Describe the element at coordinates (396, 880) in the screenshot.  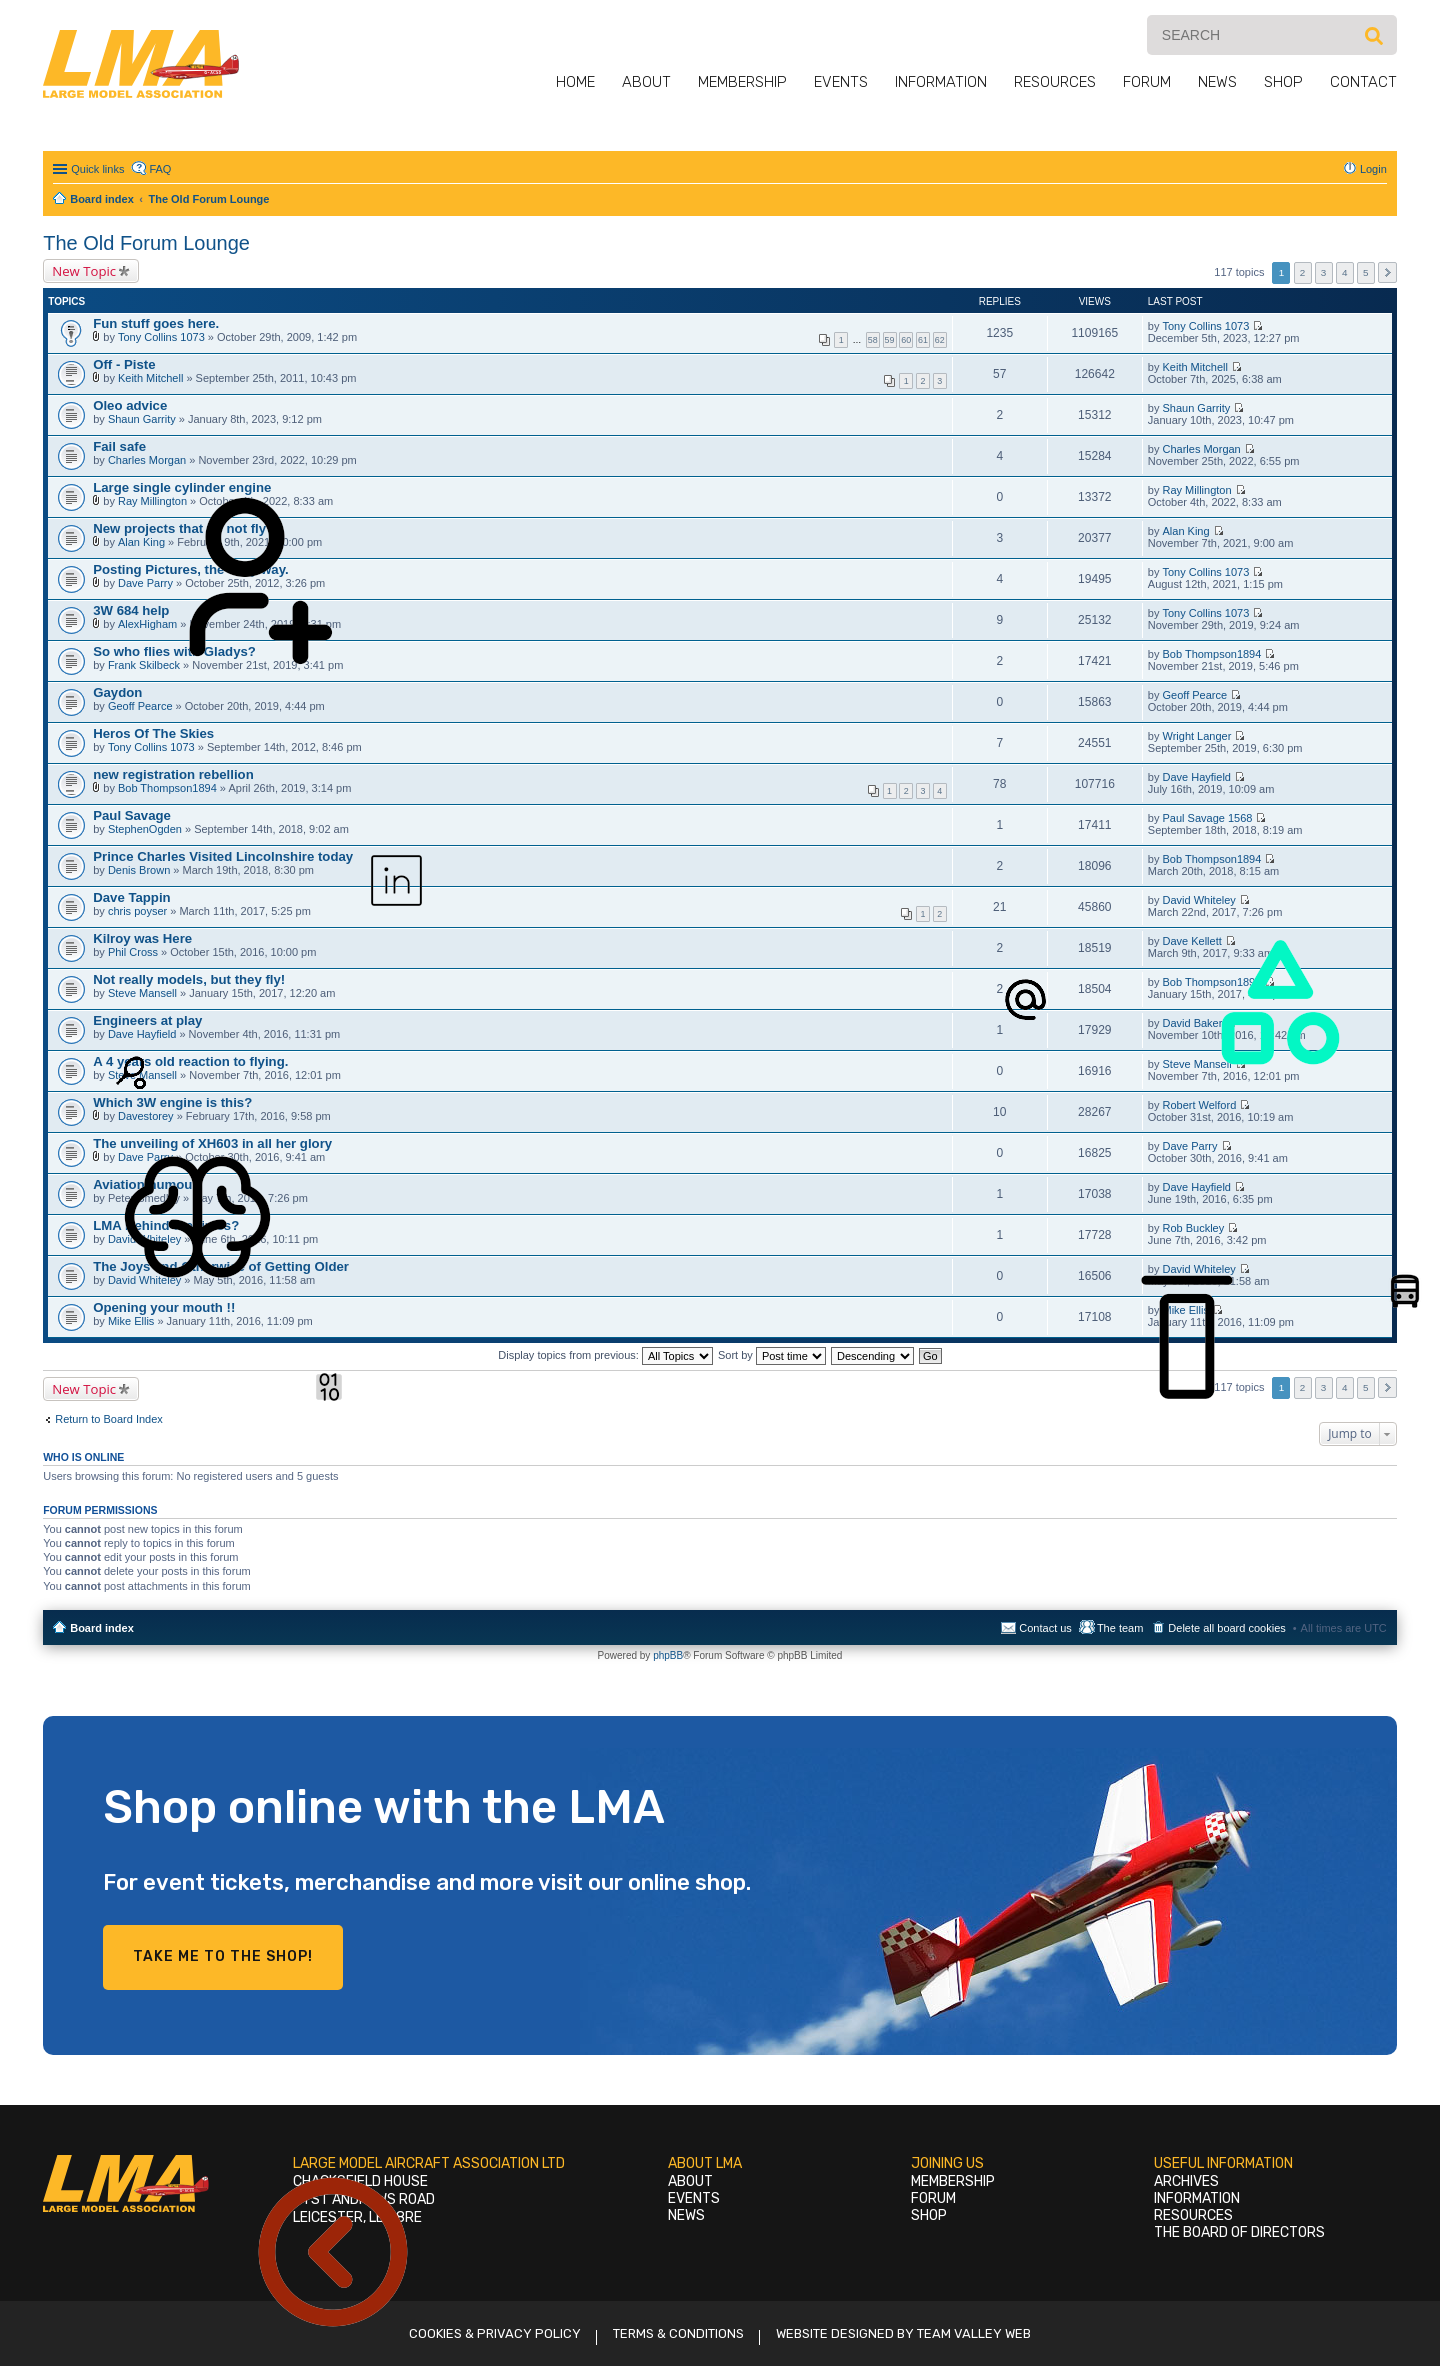
I see `open LinkedIn profile or page` at that location.